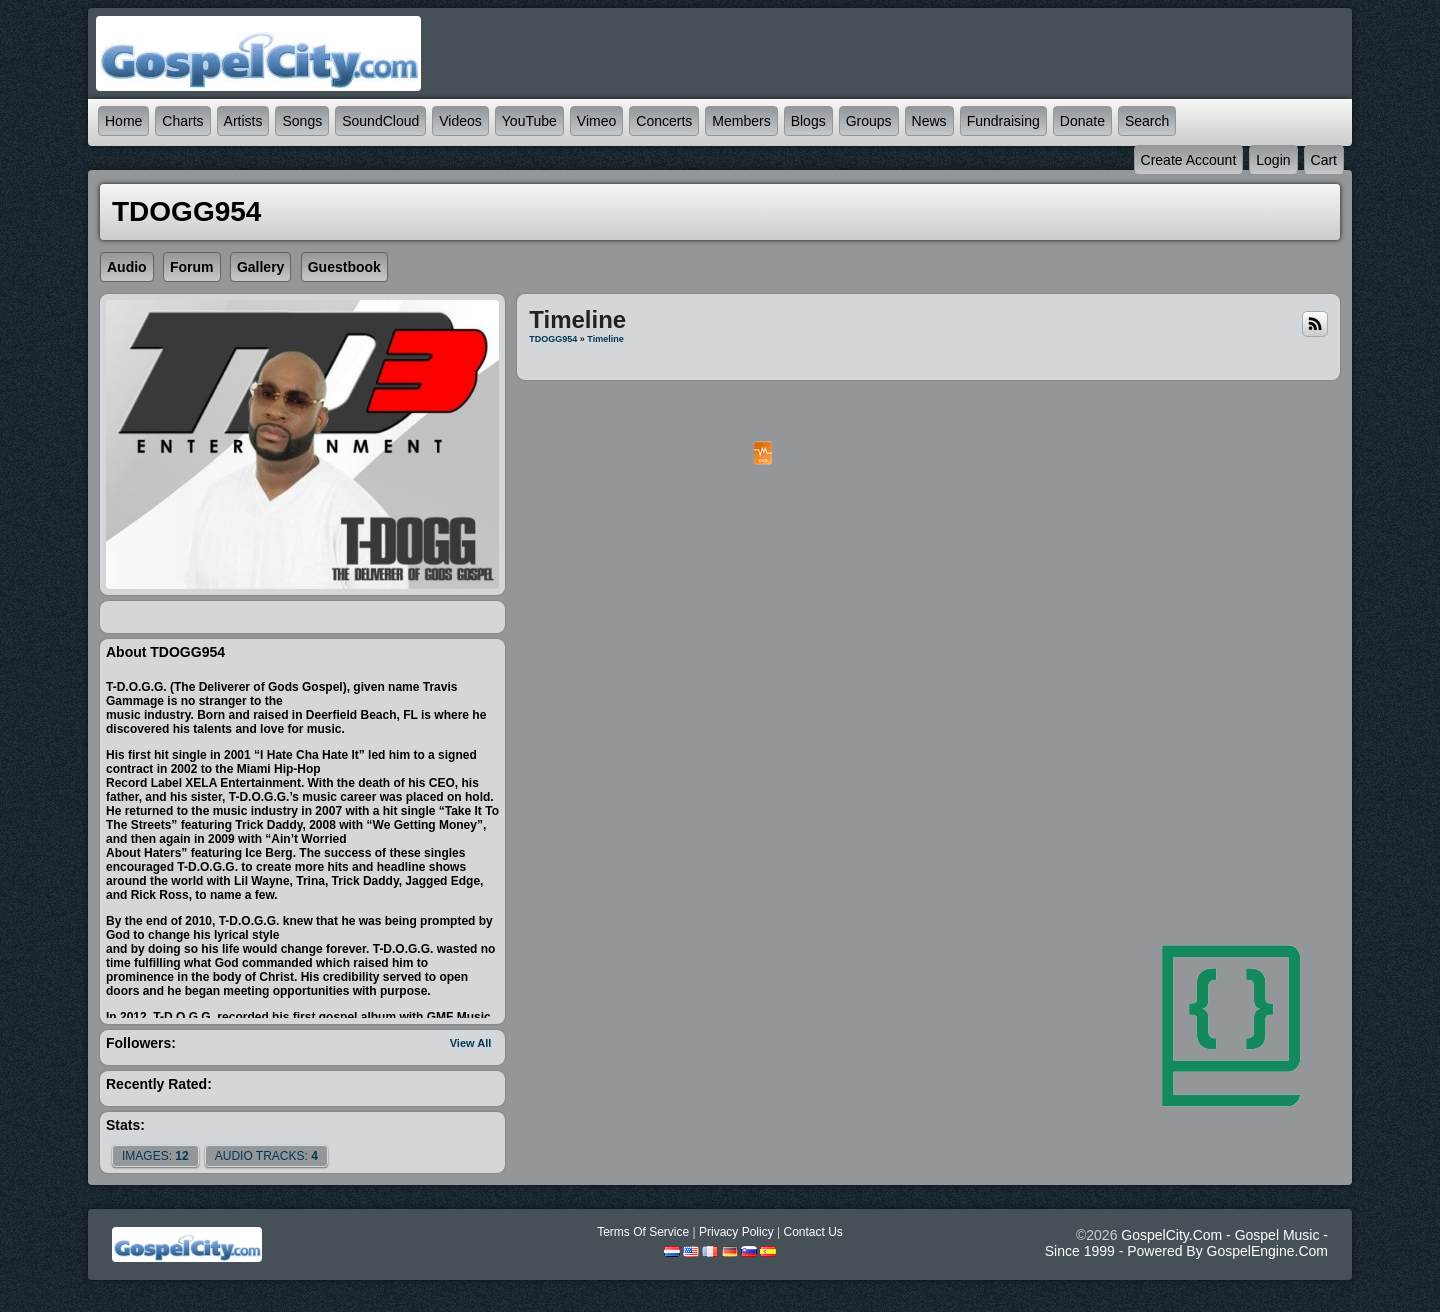 The width and height of the screenshot is (1440, 1312). What do you see at coordinates (1231, 1026) in the screenshot?
I see `open developer documentation` at bounding box center [1231, 1026].